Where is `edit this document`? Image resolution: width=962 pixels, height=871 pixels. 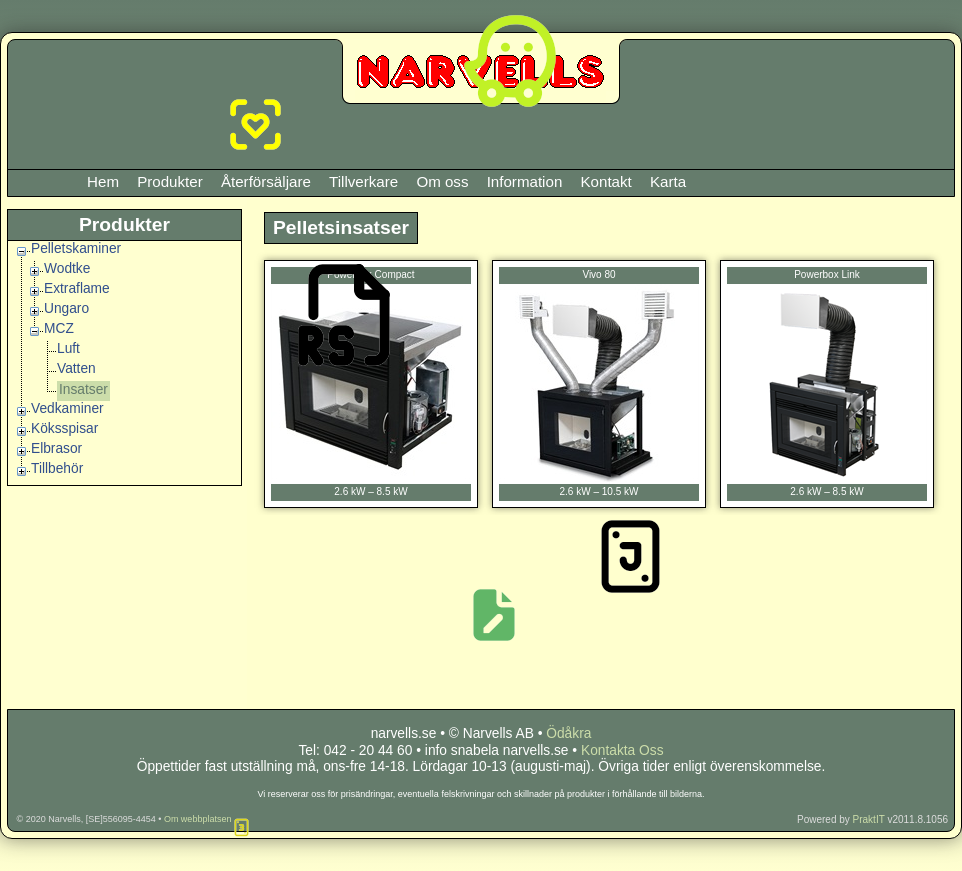 edit this document is located at coordinates (494, 615).